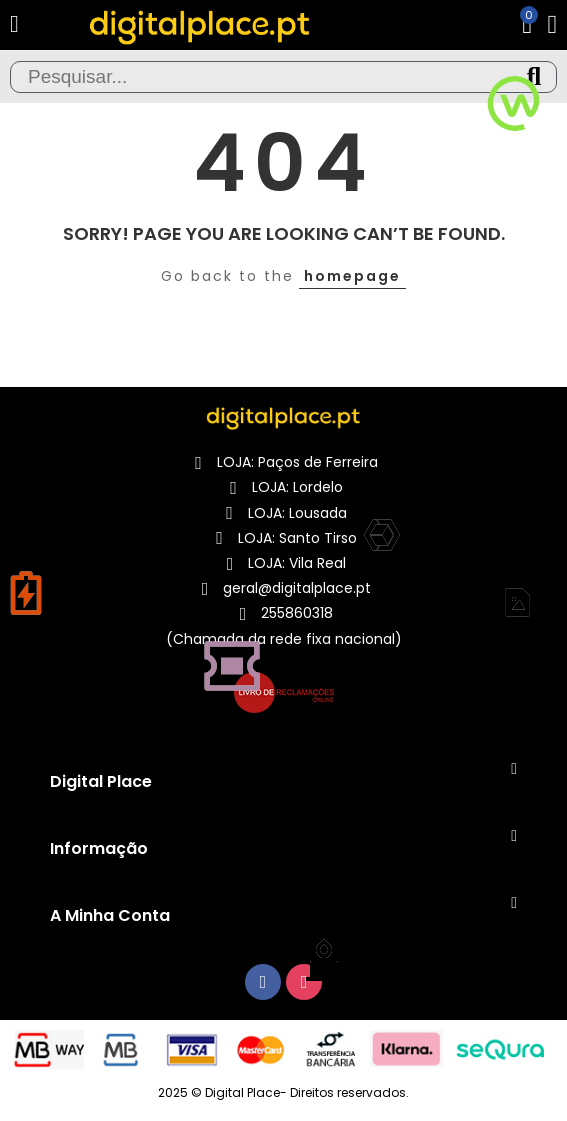  What do you see at coordinates (232, 666) in the screenshot?
I see `view your tickets or passes` at bounding box center [232, 666].